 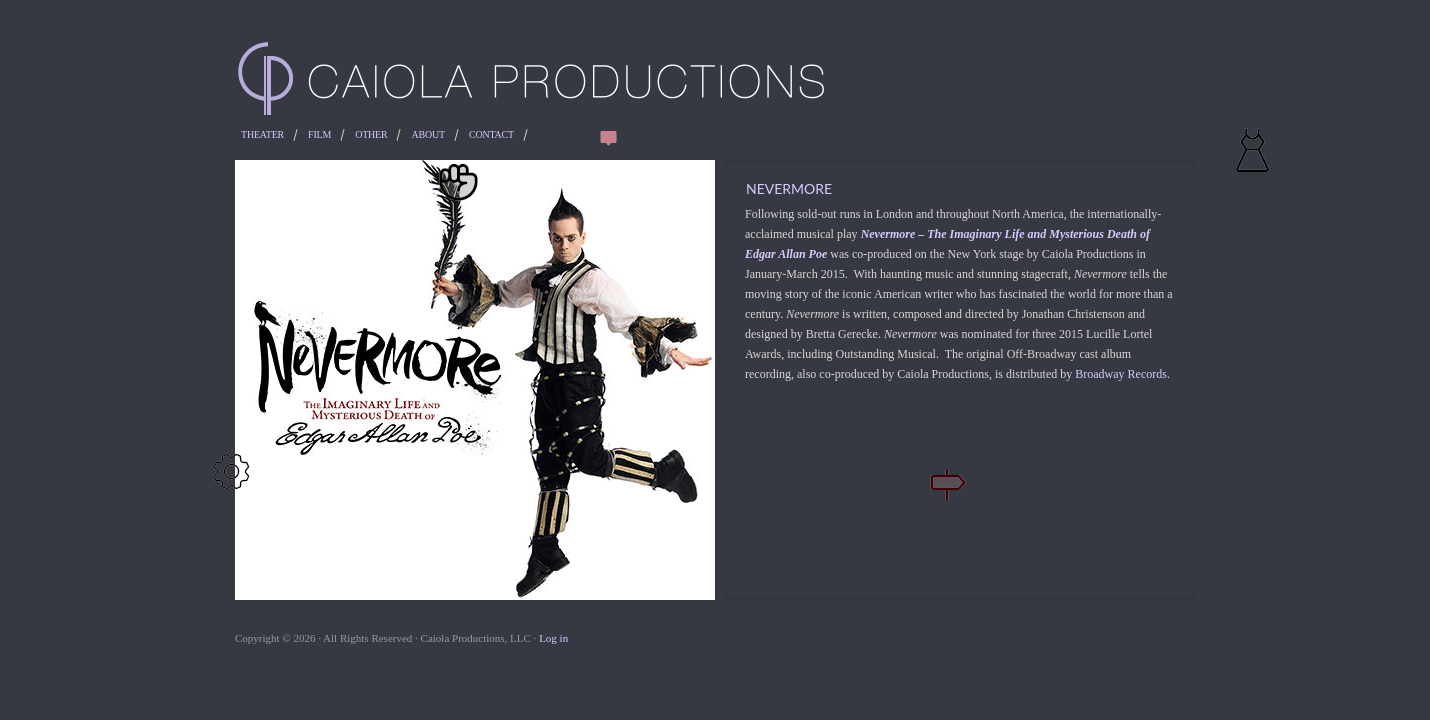 I want to click on open chat or messaging, so click(x=608, y=137).